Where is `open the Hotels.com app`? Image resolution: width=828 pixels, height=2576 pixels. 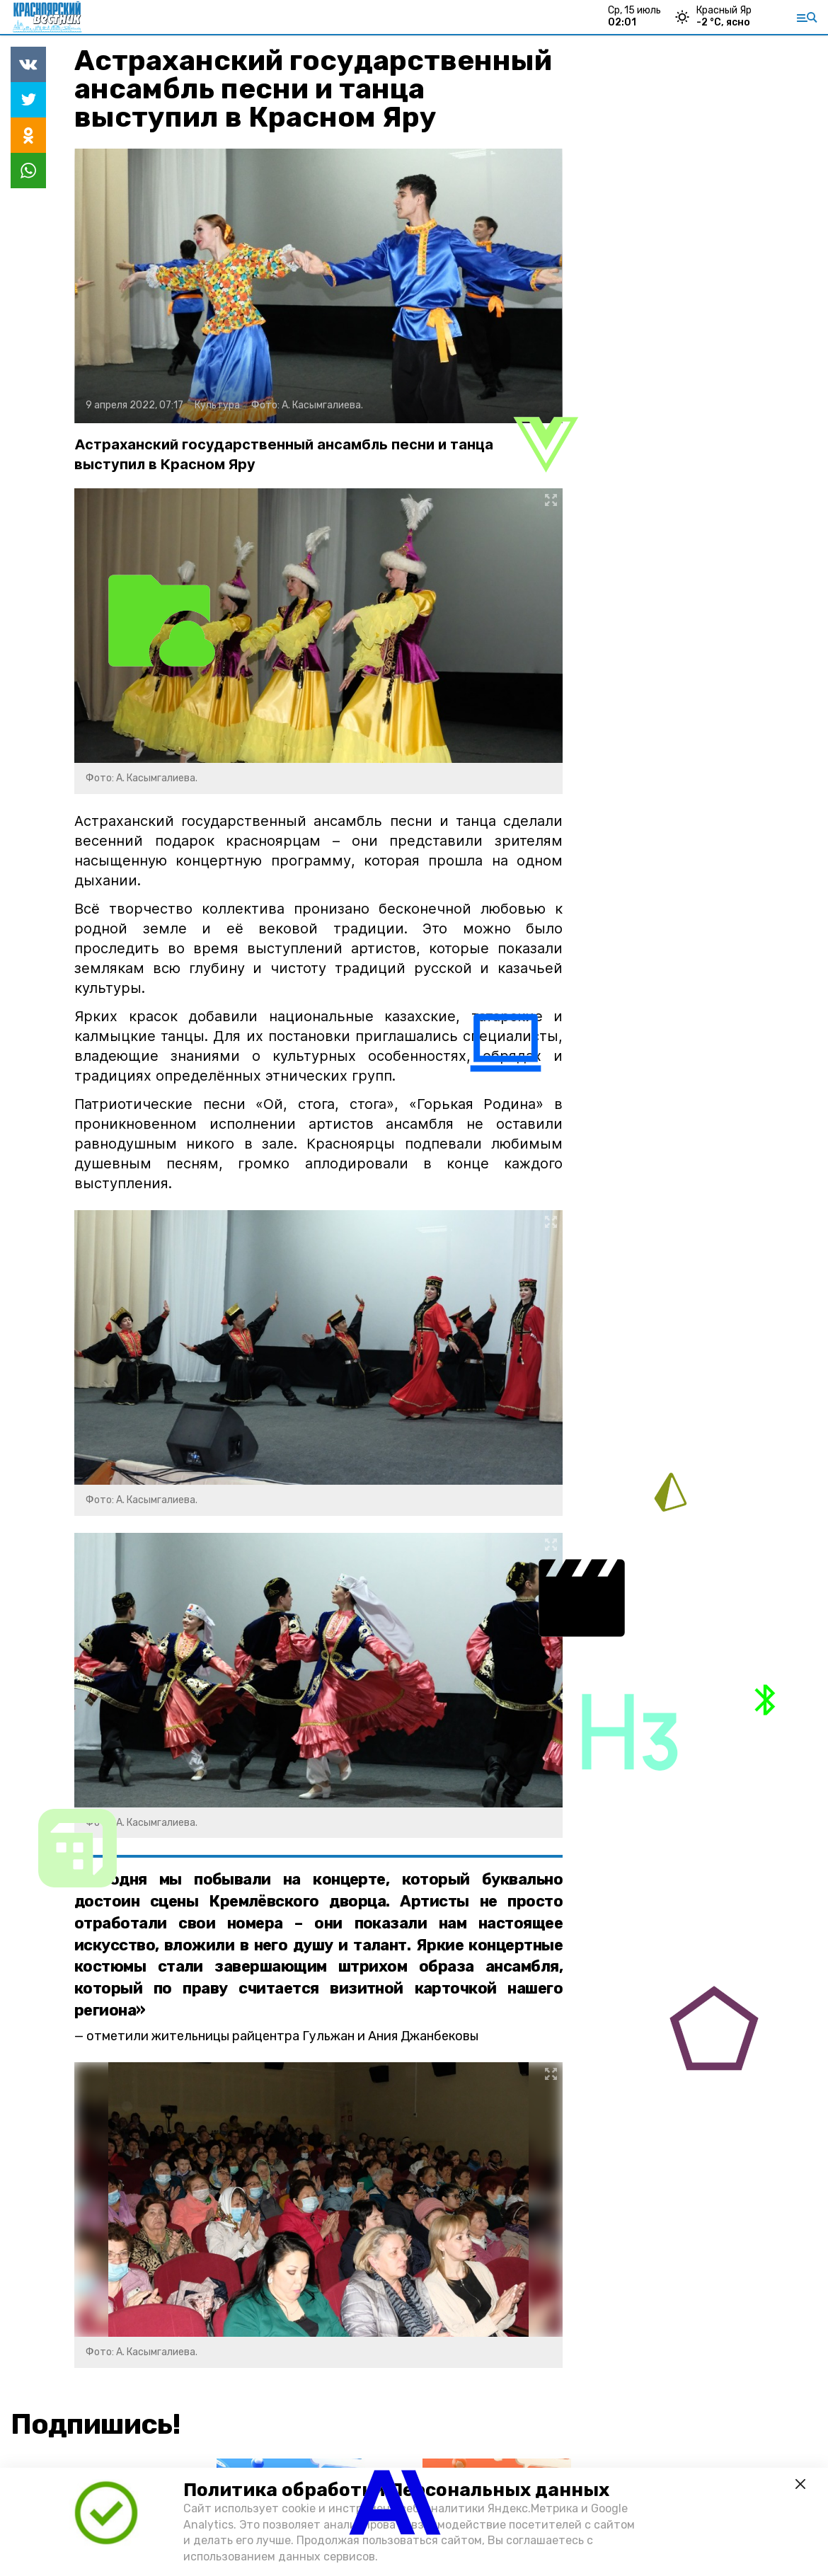 open the Hotels.com app is located at coordinates (77, 1848).